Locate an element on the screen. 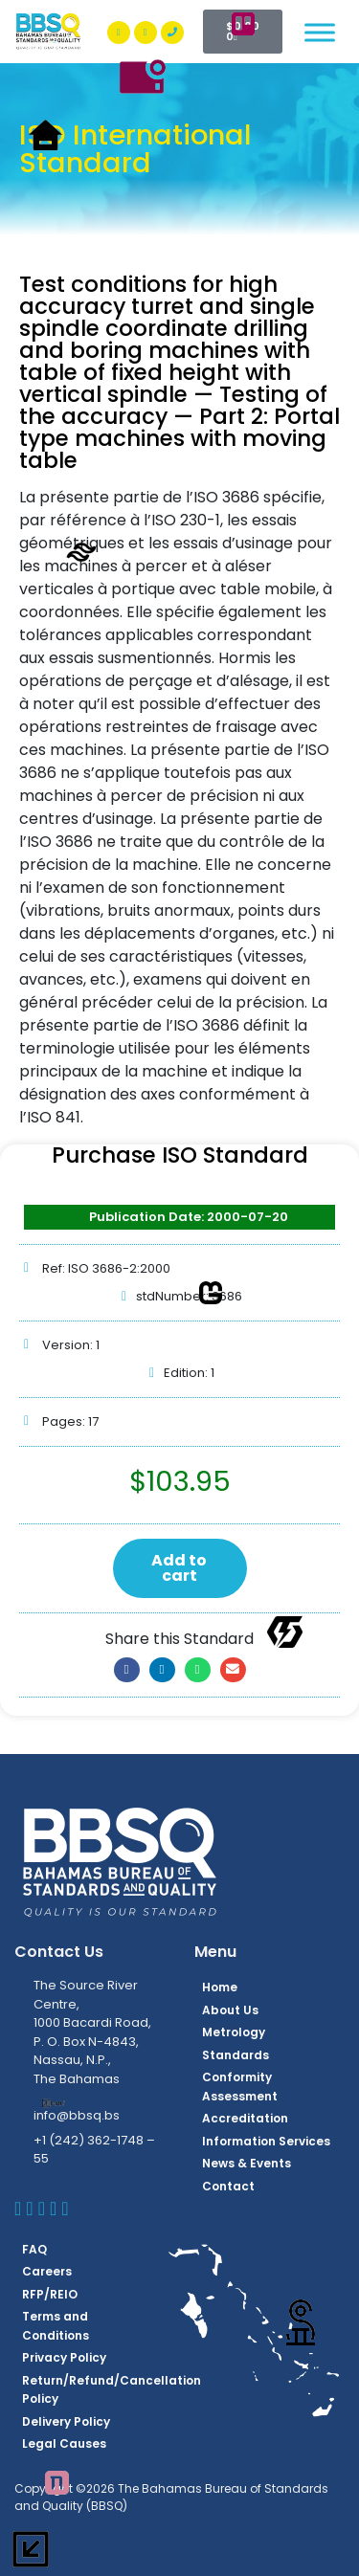 Image resolution: width=359 pixels, height=2576 pixels. navigate to previous or lower-level content is located at coordinates (31, 2549).